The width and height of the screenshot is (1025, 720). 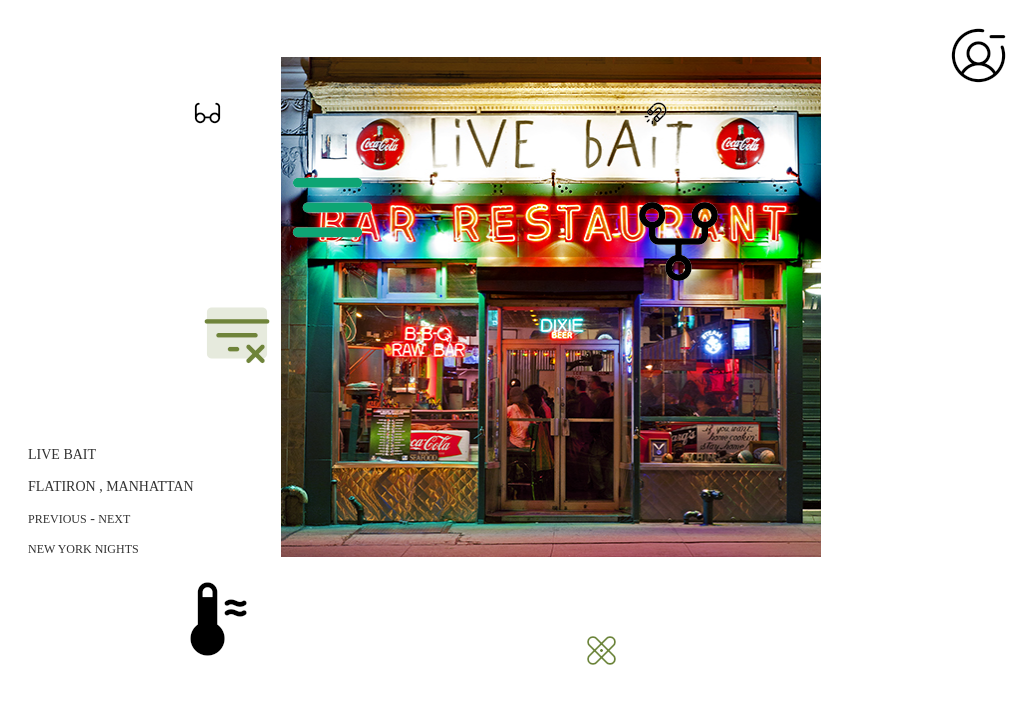 I want to click on indicates high temperature or heat warning, so click(x=210, y=619).